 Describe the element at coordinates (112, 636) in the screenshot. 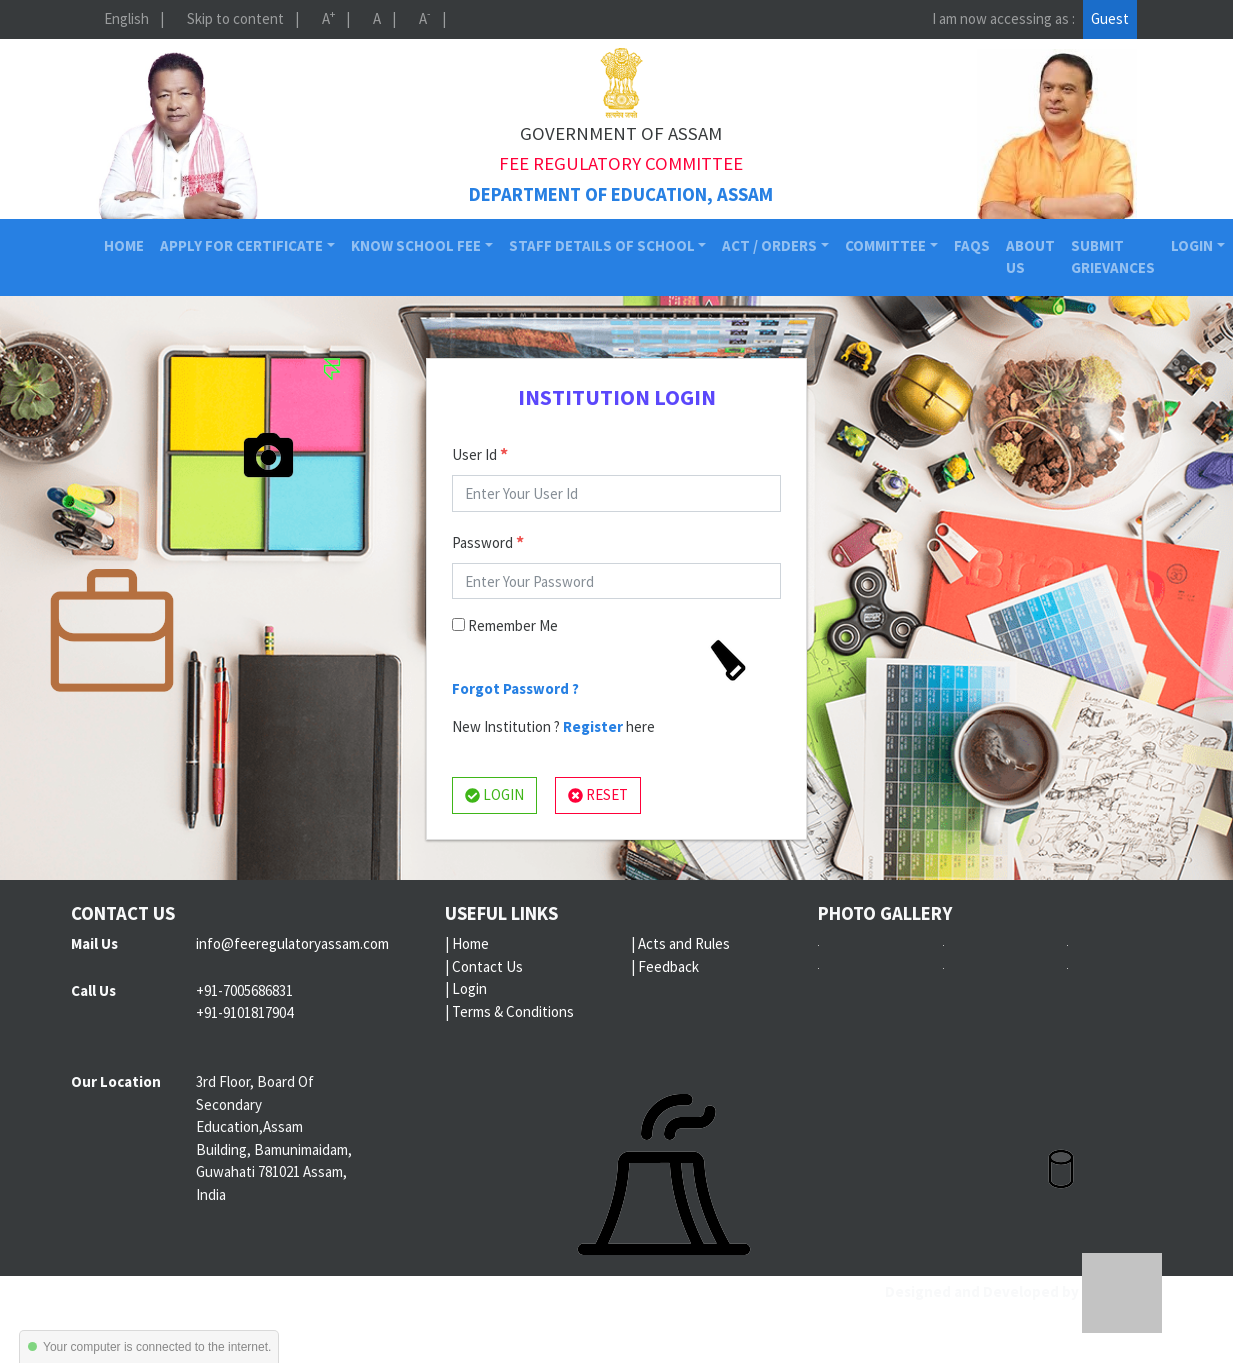

I see `access work or business-related content` at that location.